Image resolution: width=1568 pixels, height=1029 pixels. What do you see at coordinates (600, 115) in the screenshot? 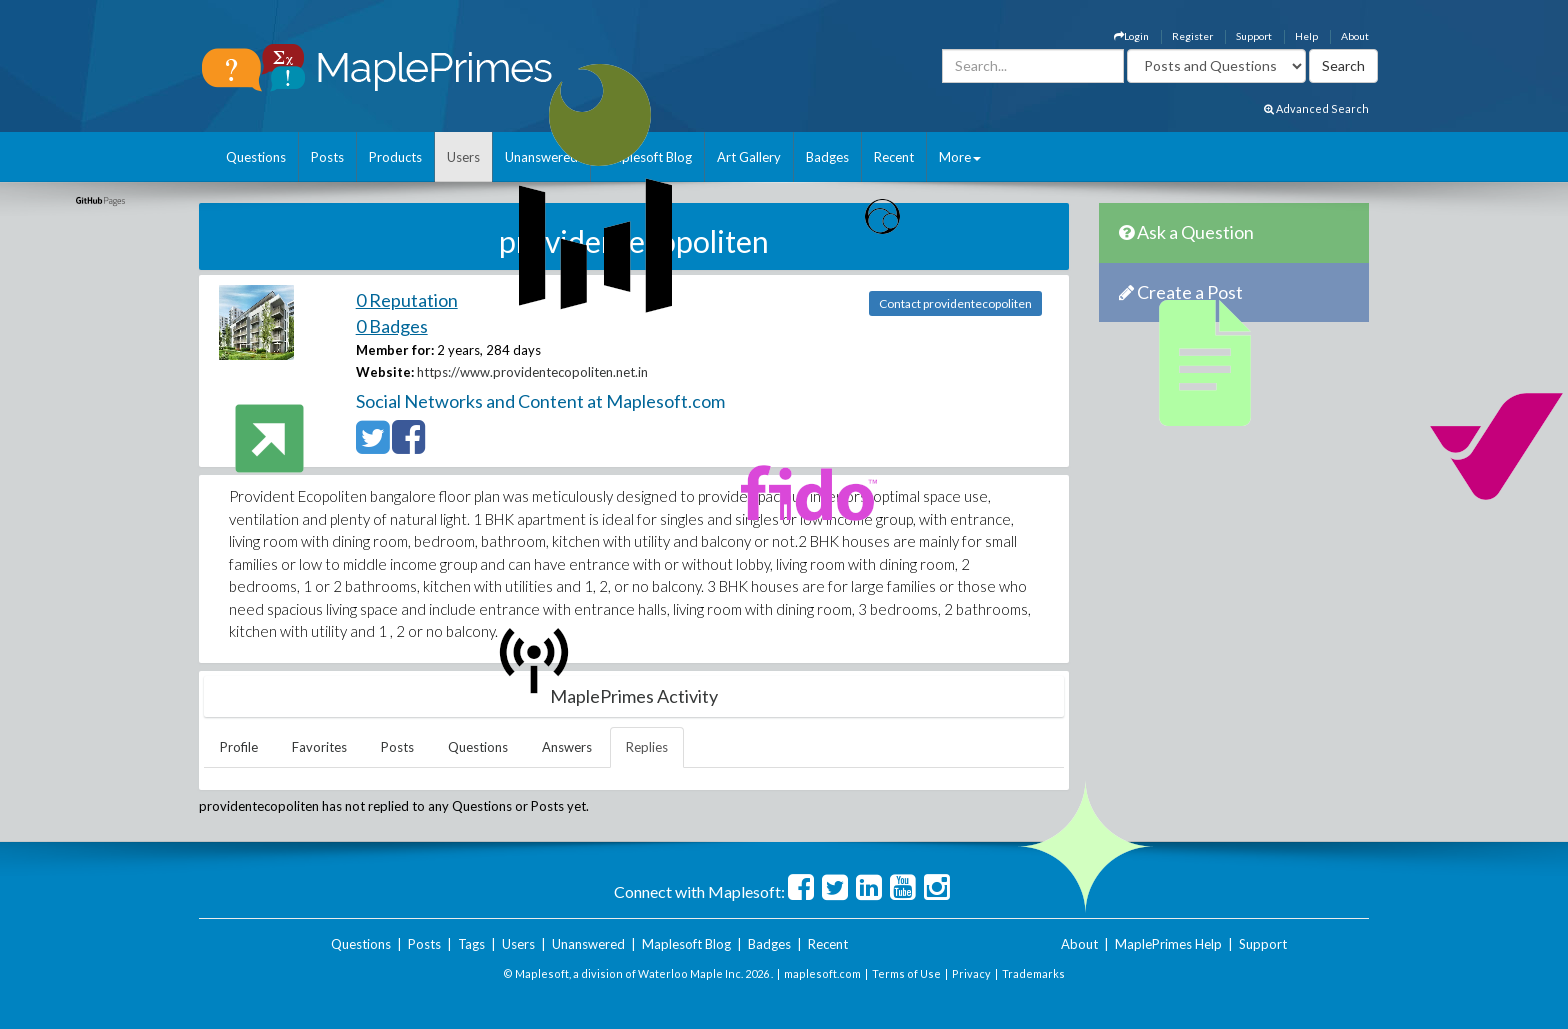
I see `redsys payment processing logo` at bounding box center [600, 115].